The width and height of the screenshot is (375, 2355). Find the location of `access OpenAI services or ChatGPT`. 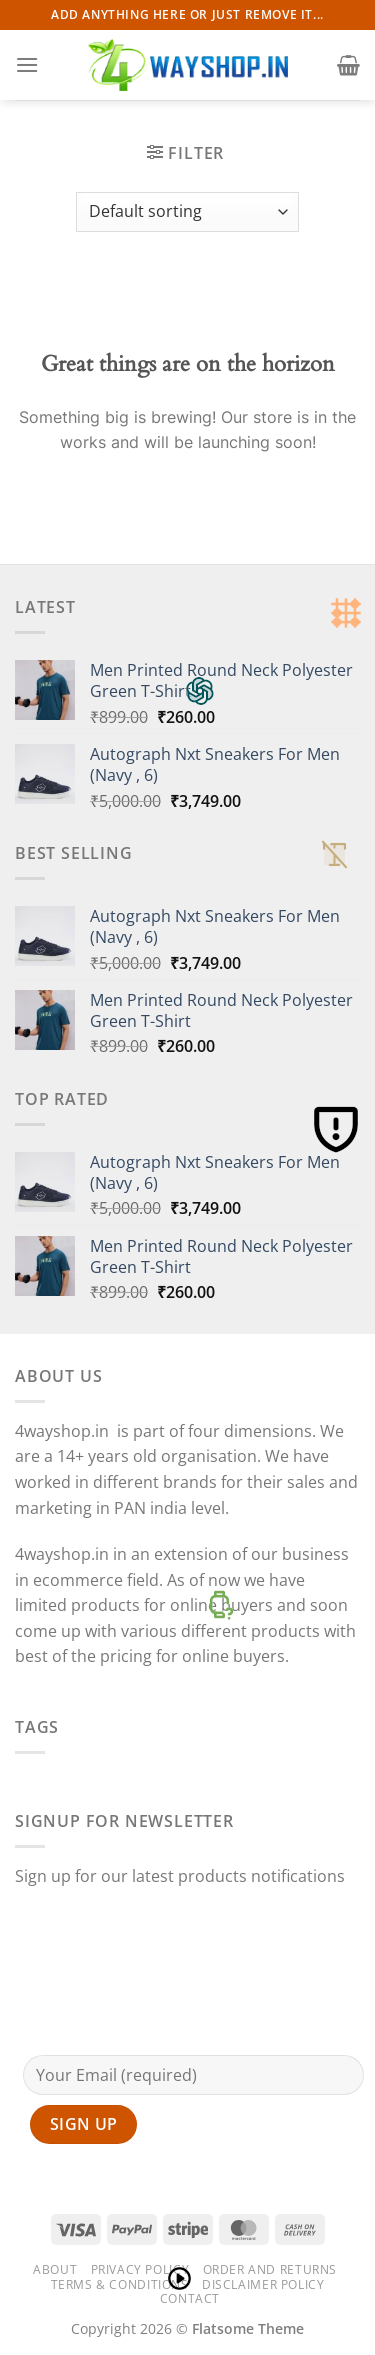

access OpenAI services or ChatGPT is located at coordinates (200, 691).